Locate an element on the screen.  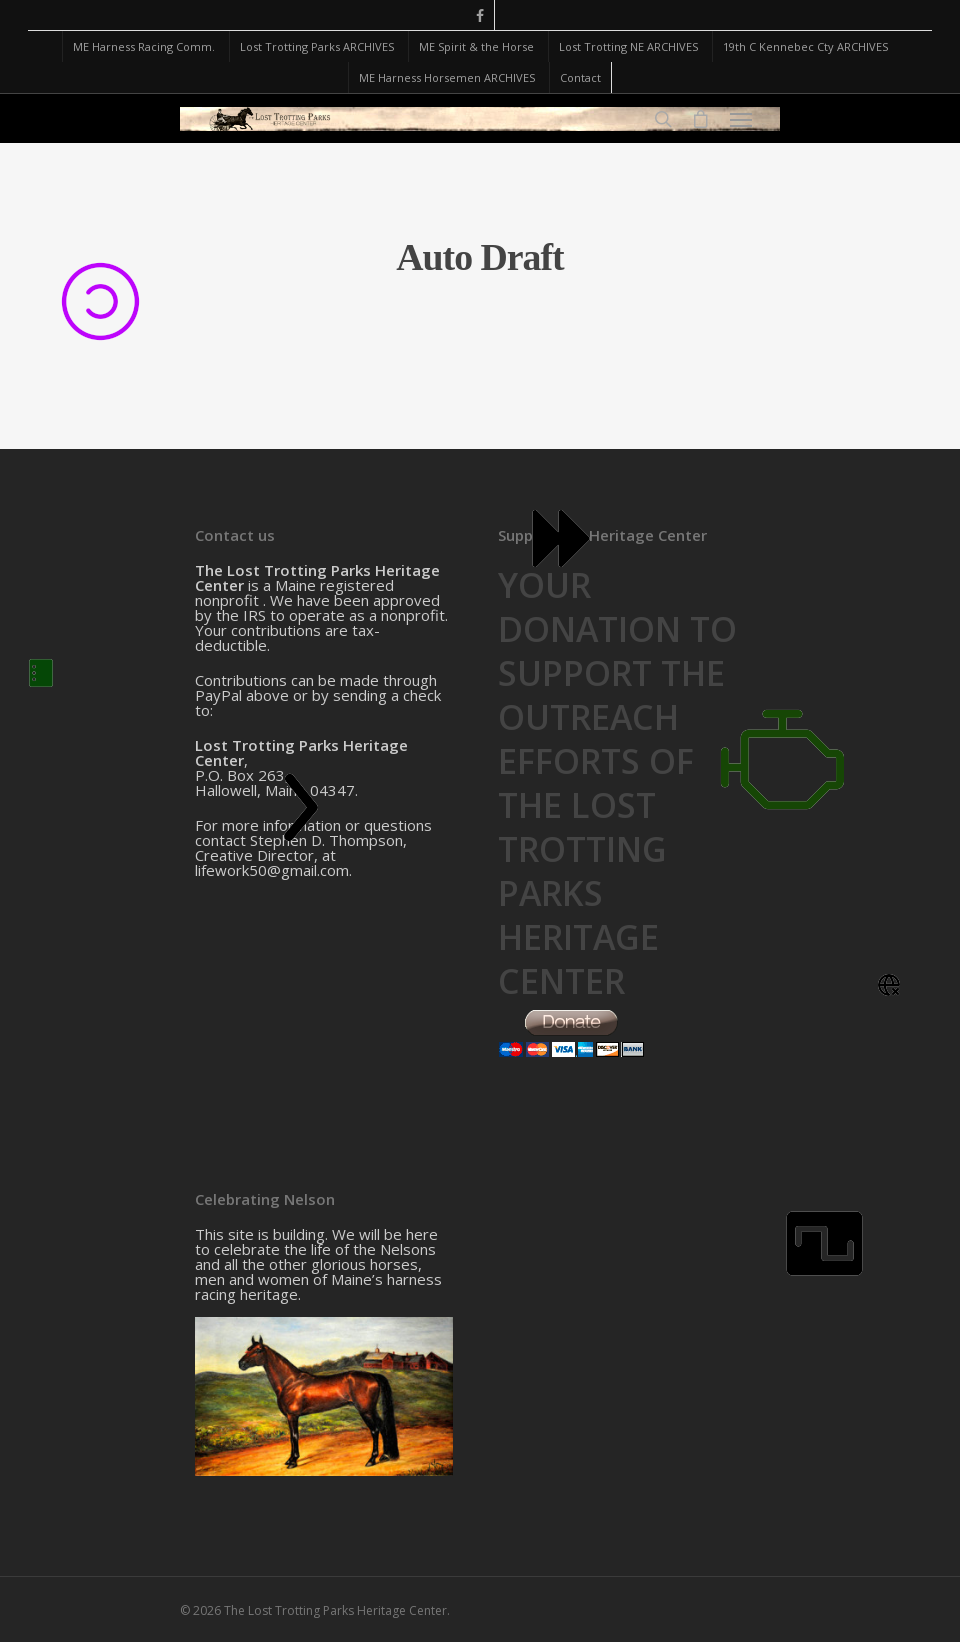
indicates copyleft licensing on content is located at coordinates (100, 301).